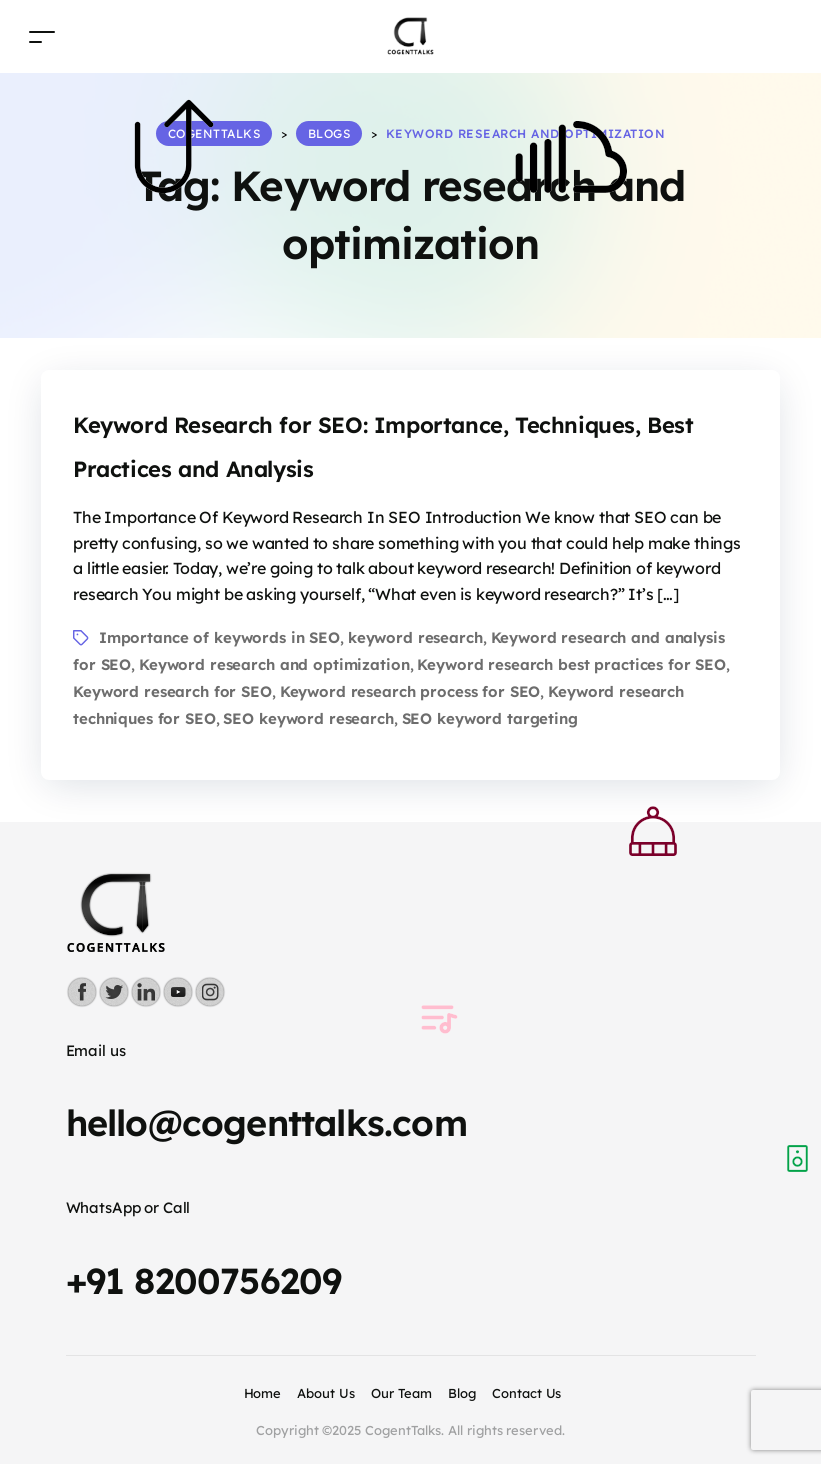  Describe the element at coordinates (170, 146) in the screenshot. I see `redo or repeat last action` at that location.